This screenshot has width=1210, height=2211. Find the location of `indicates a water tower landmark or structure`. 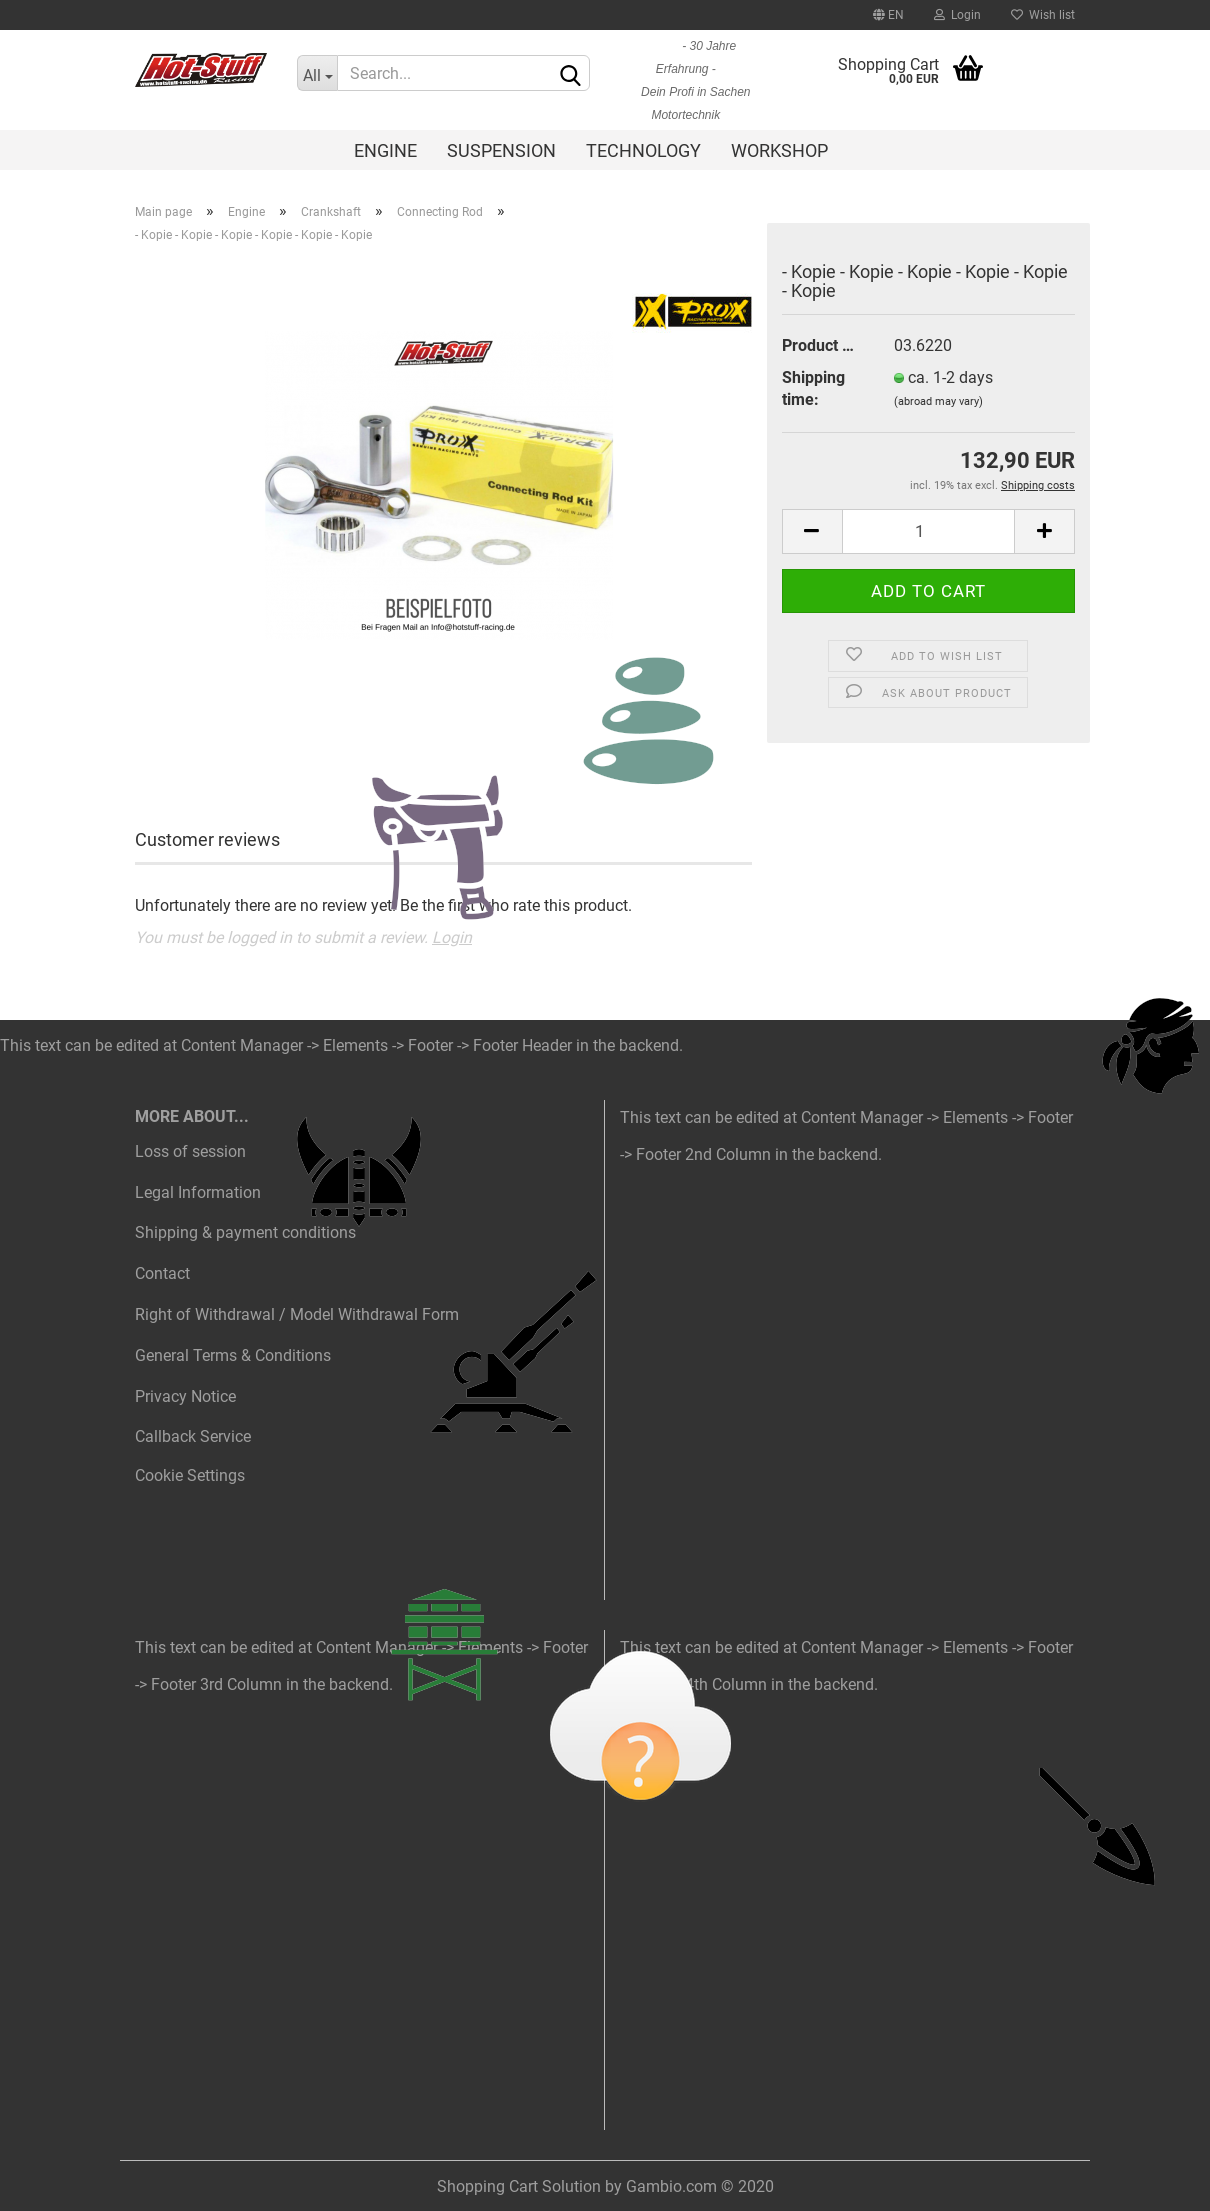

indicates a water tower landmark or structure is located at coordinates (444, 1643).